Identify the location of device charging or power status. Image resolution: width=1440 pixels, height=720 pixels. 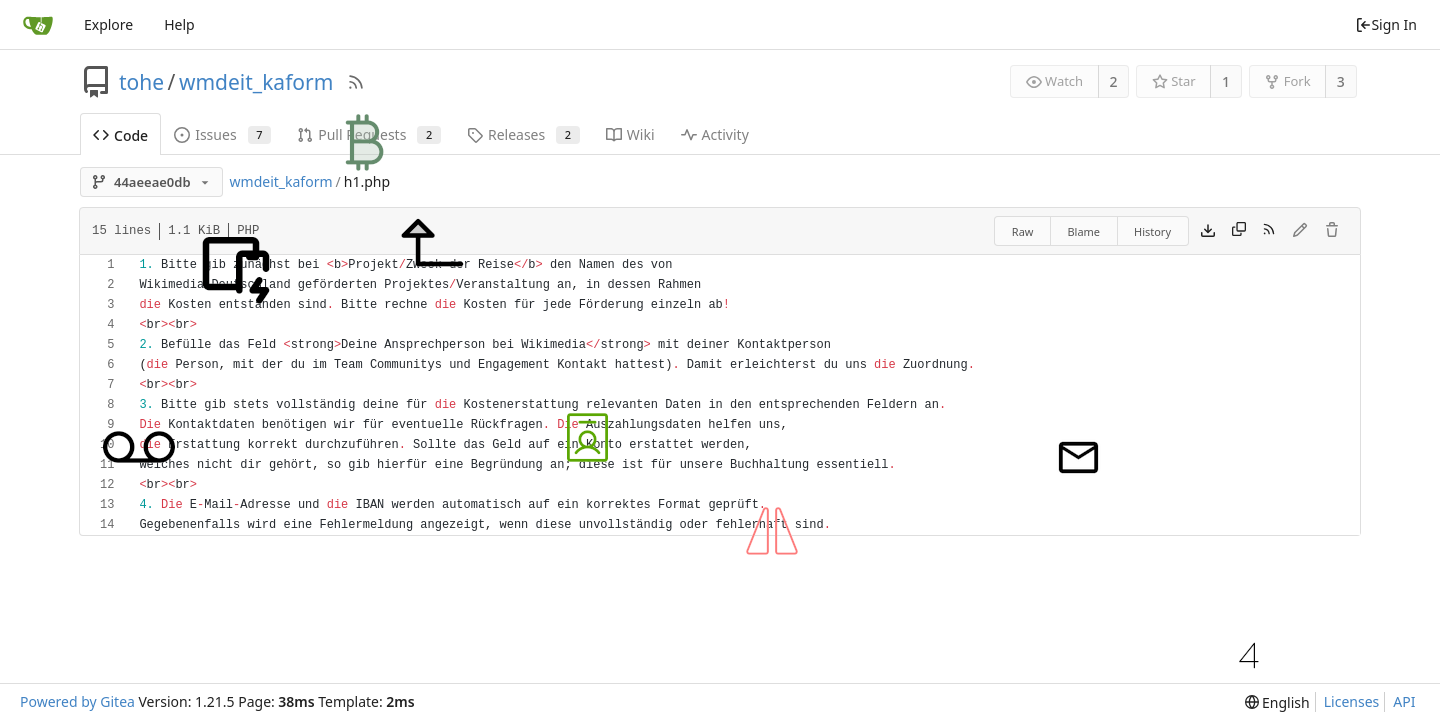
(236, 267).